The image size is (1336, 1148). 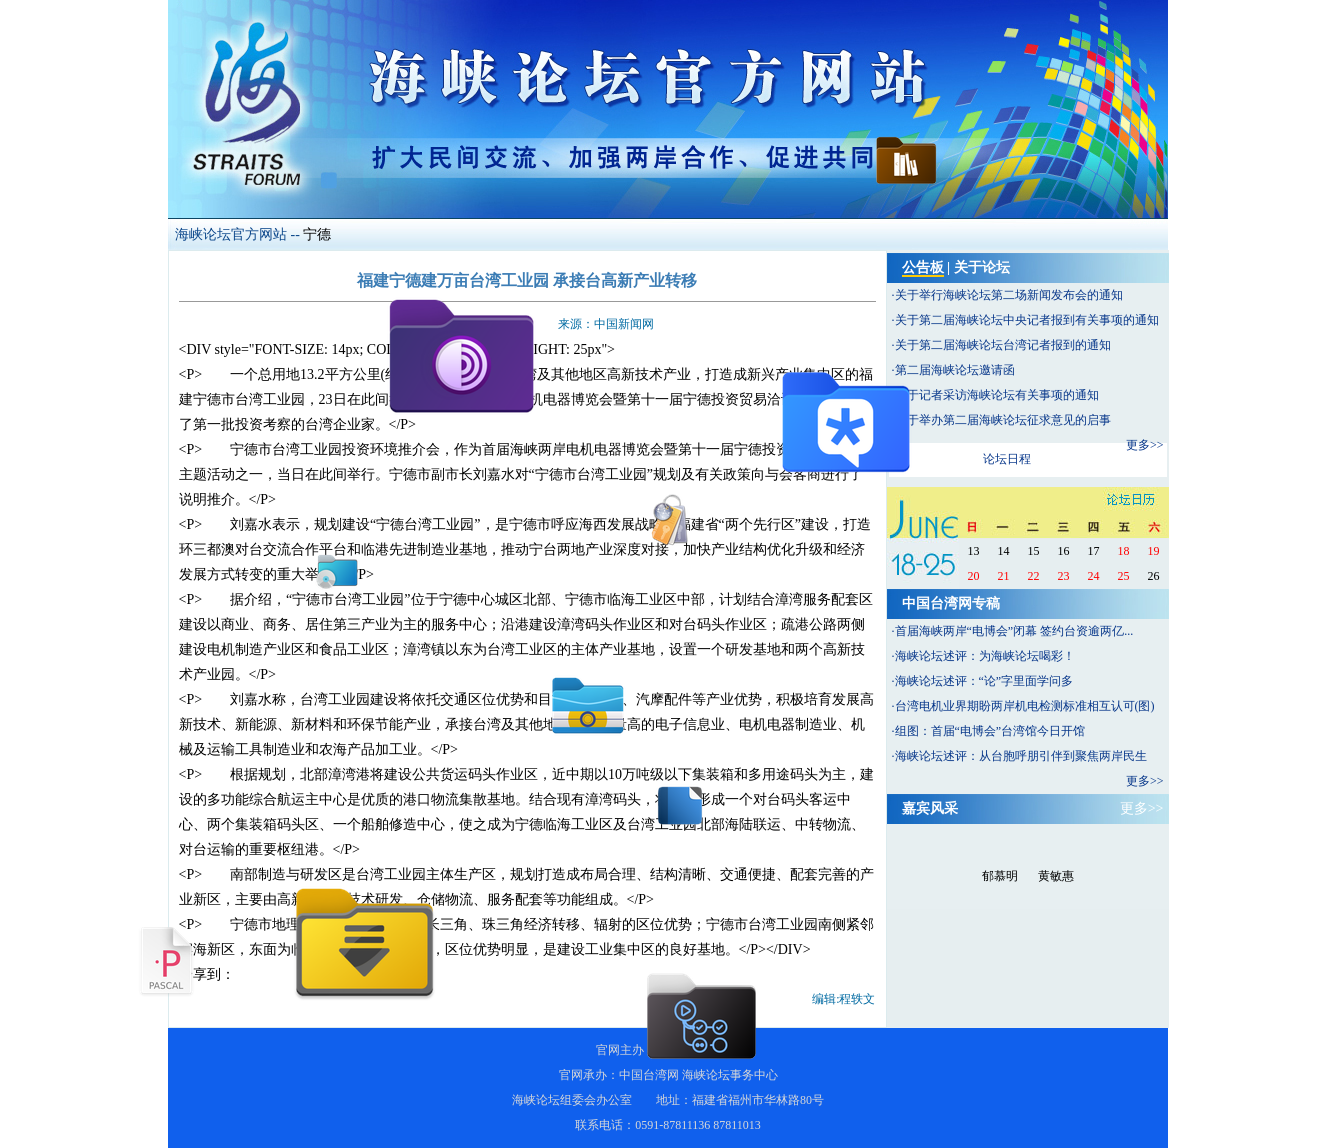 I want to click on a pascal programming language source file, so click(x=166, y=961).